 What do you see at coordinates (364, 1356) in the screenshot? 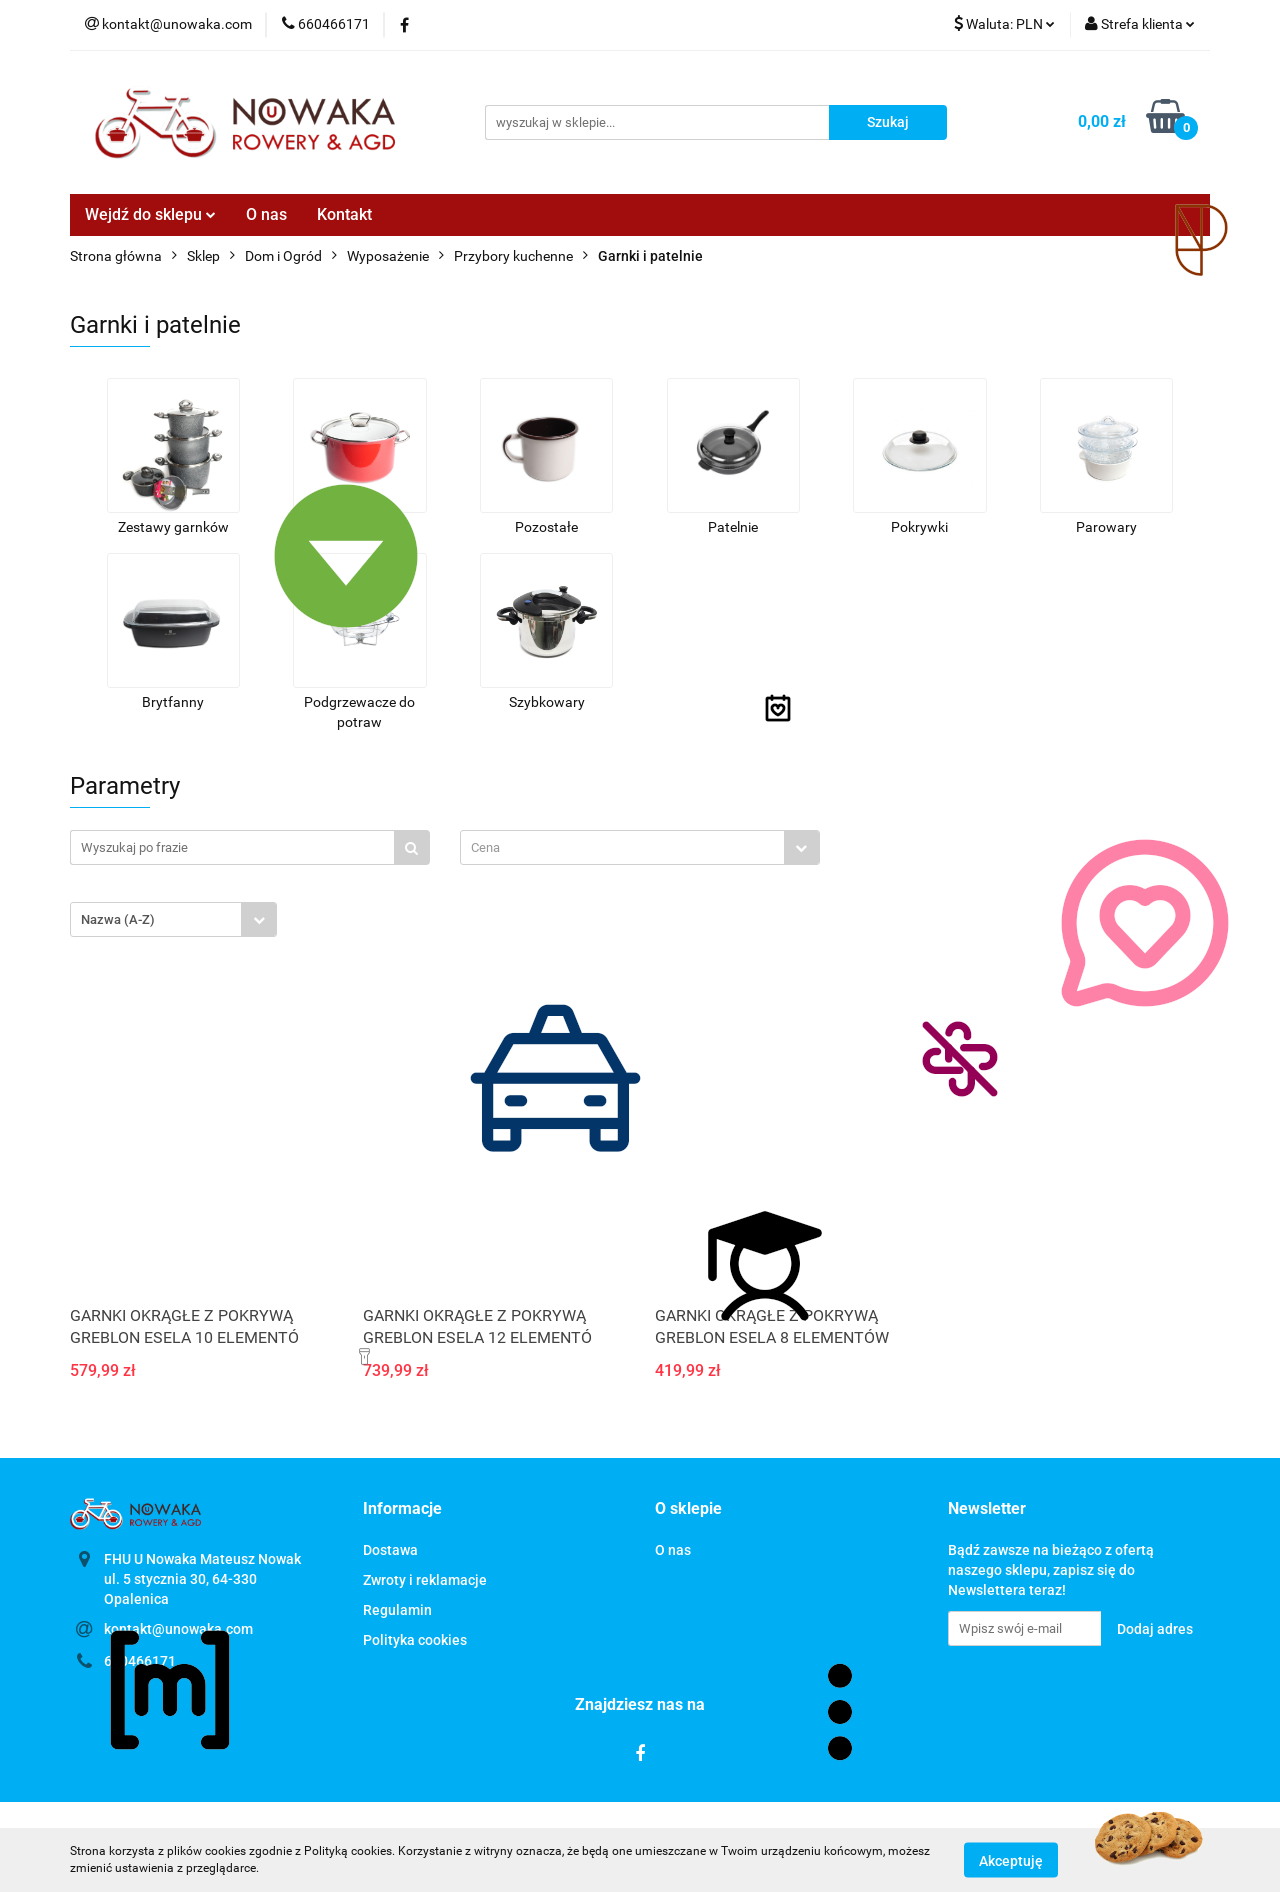
I see `toggle flashlight on or off` at bounding box center [364, 1356].